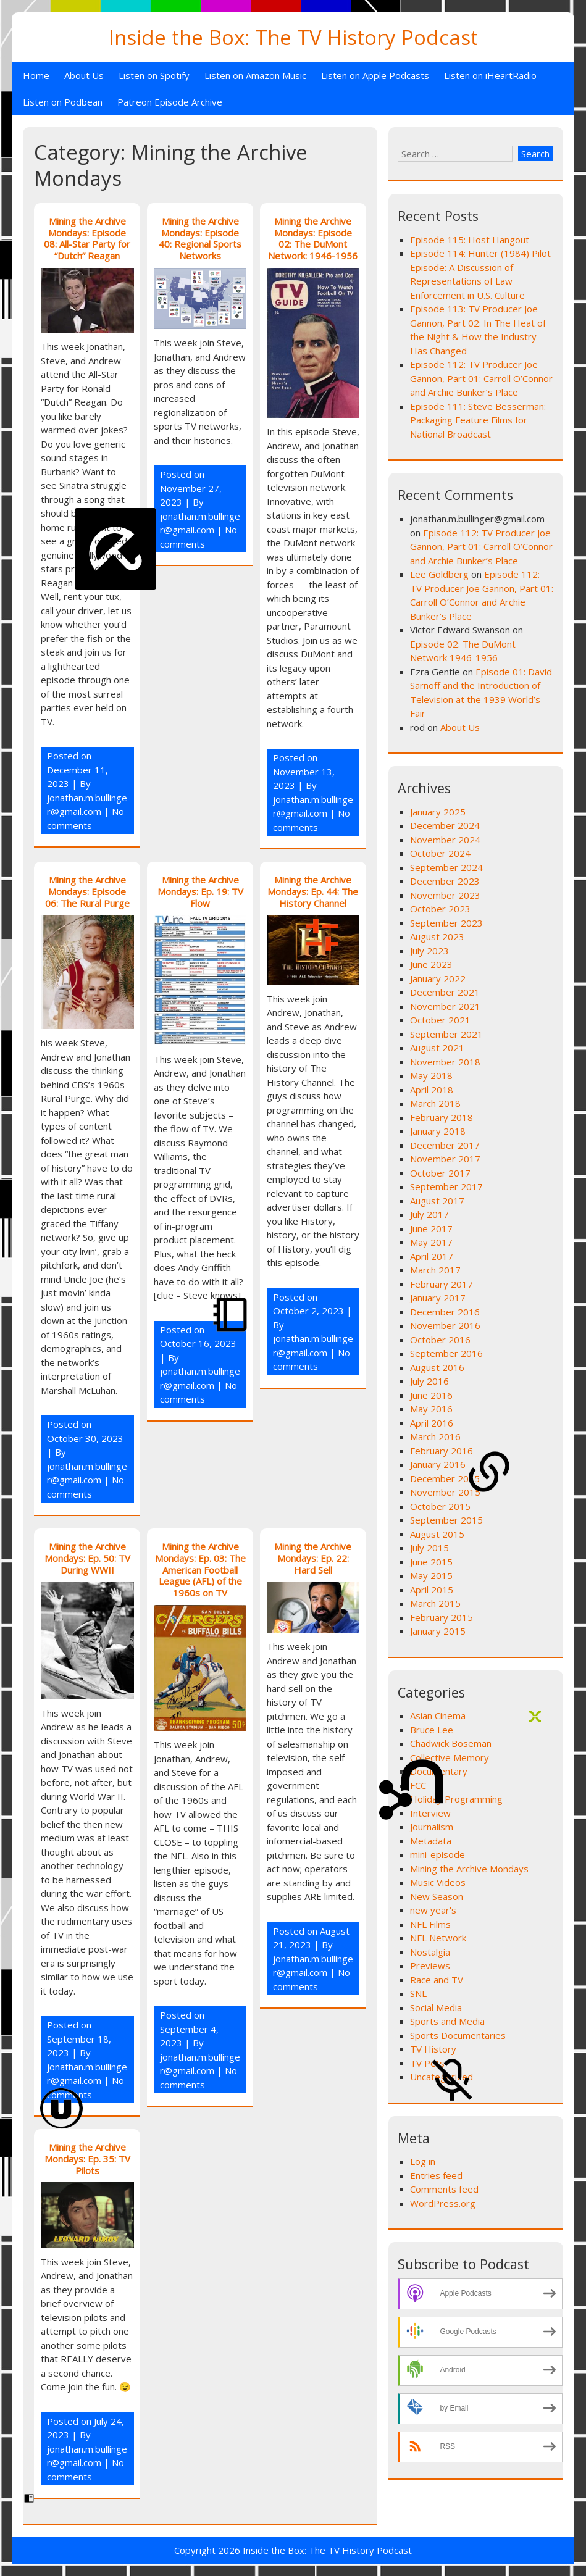  I want to click on nextflow workflow management platform logo, so click(535, 1716).